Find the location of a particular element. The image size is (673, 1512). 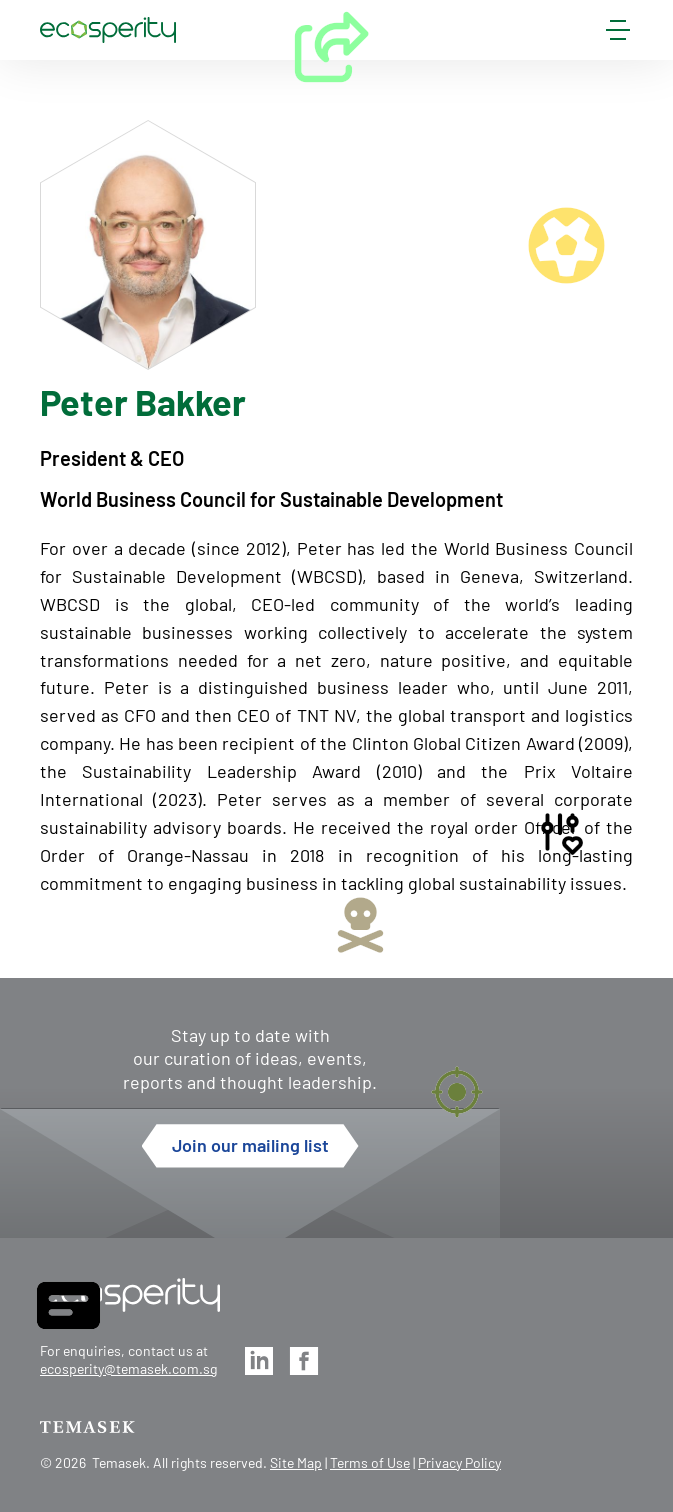

share this content externally is located at coordinates (330, 47).